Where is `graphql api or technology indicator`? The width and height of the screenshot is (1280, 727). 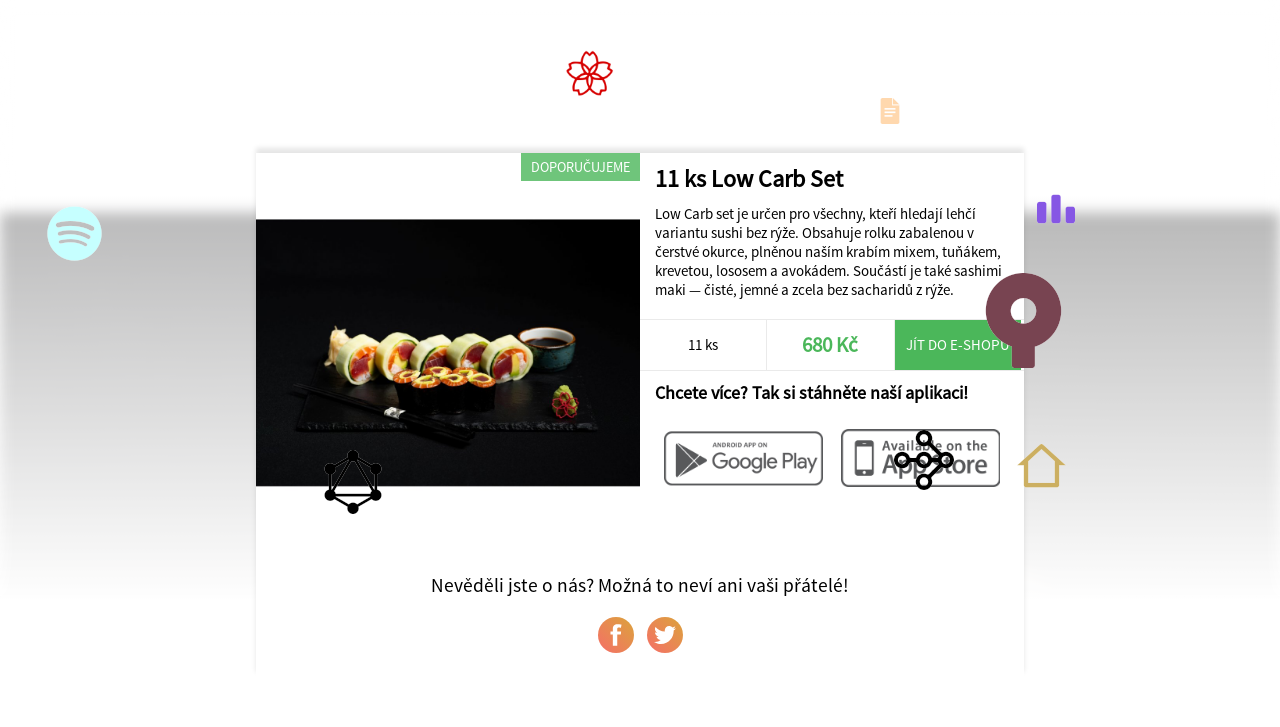 graphql api or technology indicator is located at coordinates (353, 482).